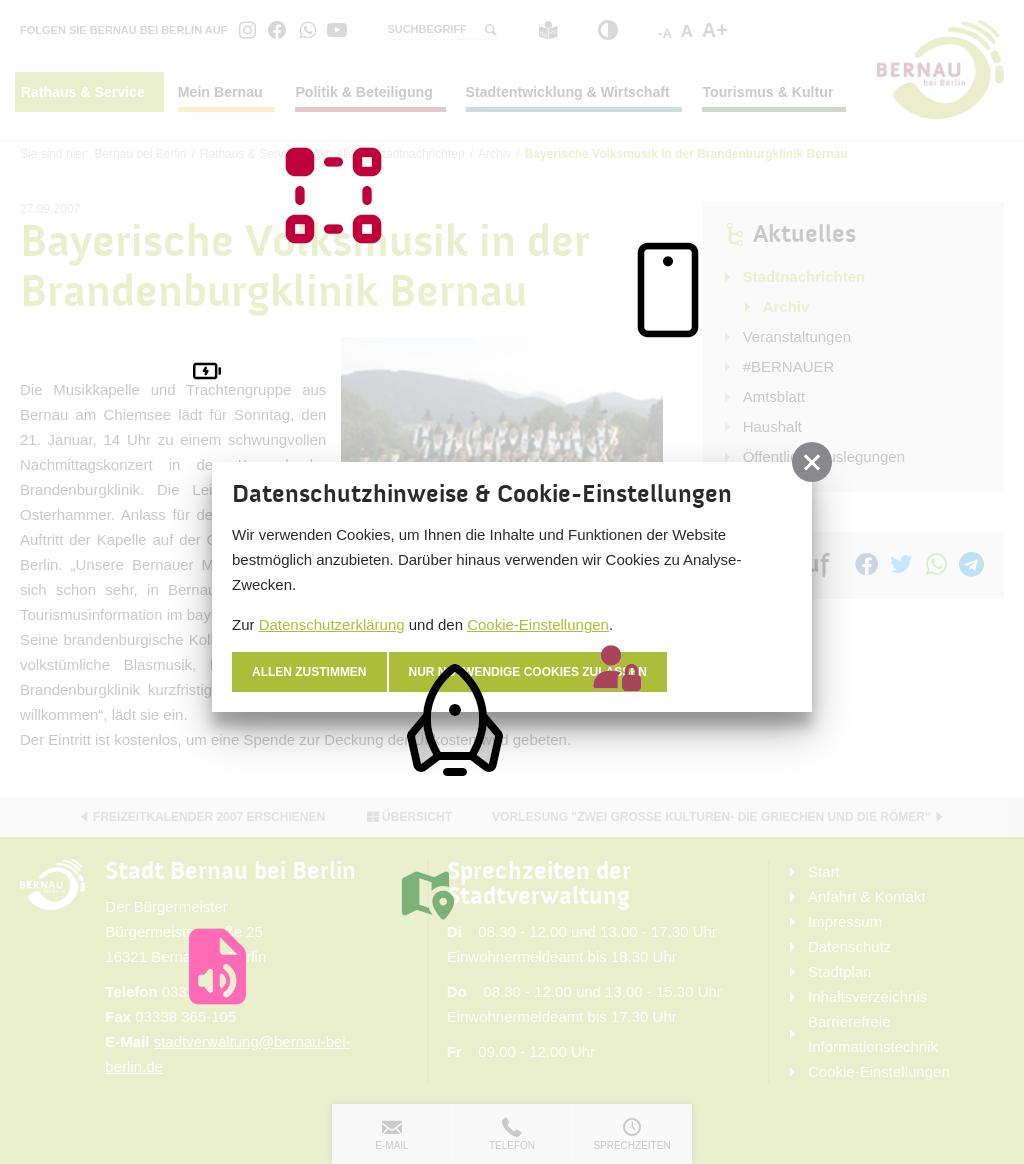 This screenshot has width=1024, height=1164. Describe the element at coordinates (207, 371) in the screenshot. I see `indicates device is currently charging` at that location.